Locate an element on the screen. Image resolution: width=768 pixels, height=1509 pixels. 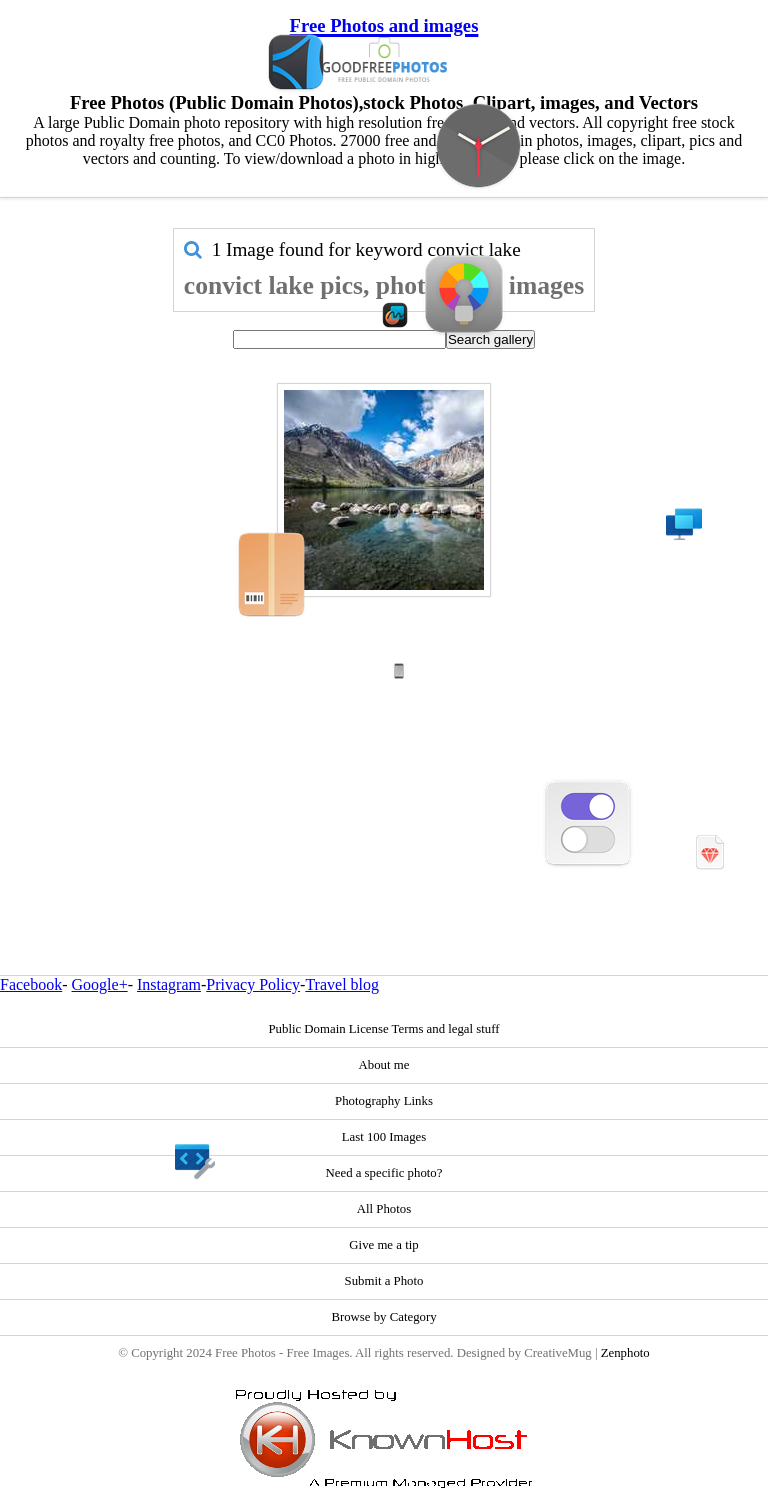
compressed or archived file type is located at coordinates (271, 574).